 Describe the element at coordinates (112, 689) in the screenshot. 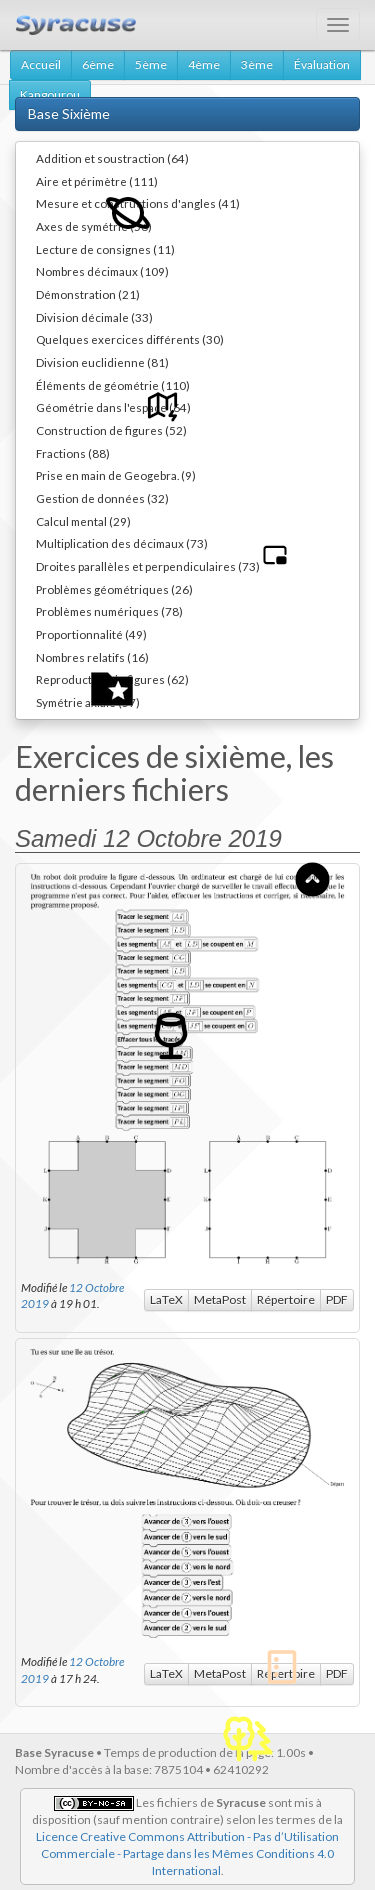

I see `access your starred or favorite files` at that location.